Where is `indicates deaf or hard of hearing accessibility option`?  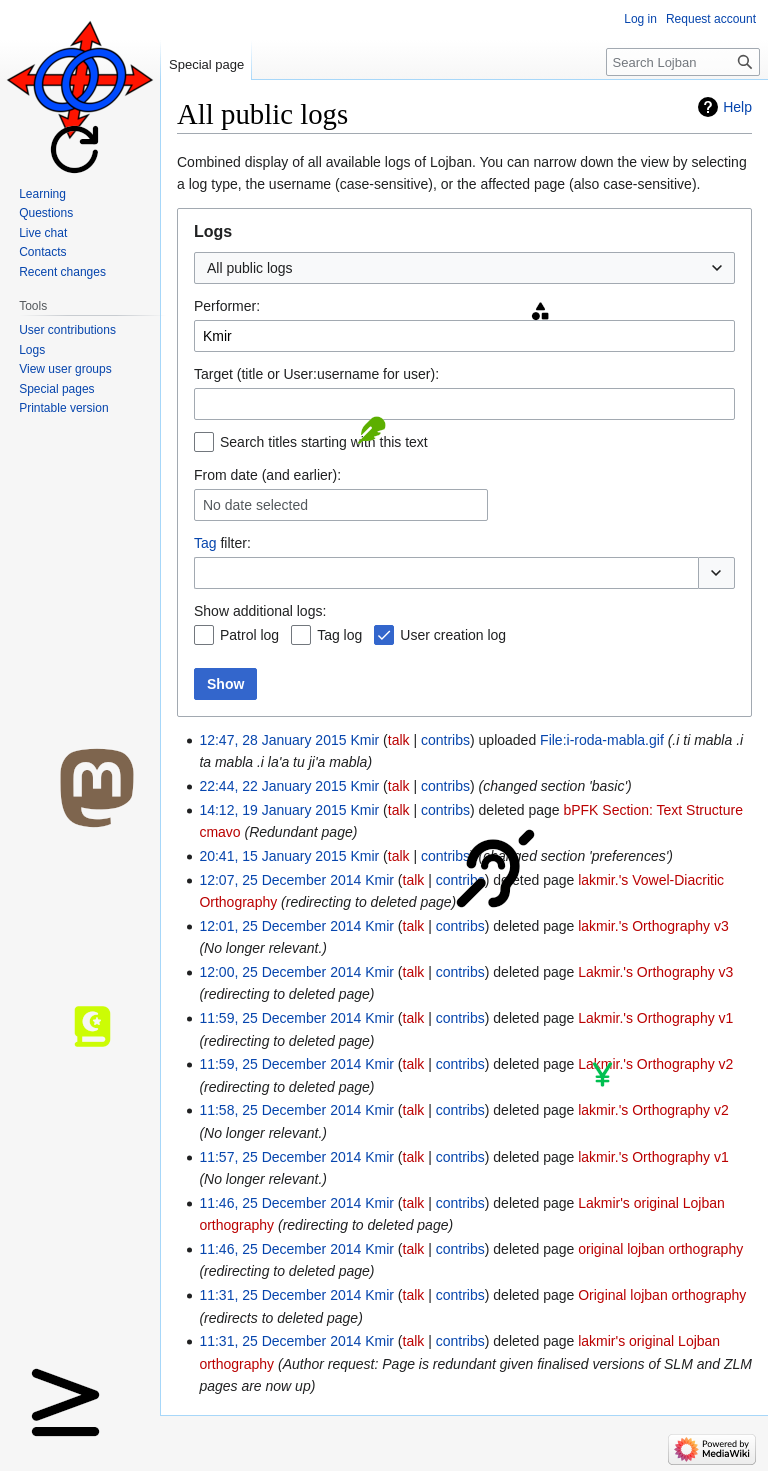
indicates deaf or hard of hearing accessibility option is located at coordinates (495, 868).